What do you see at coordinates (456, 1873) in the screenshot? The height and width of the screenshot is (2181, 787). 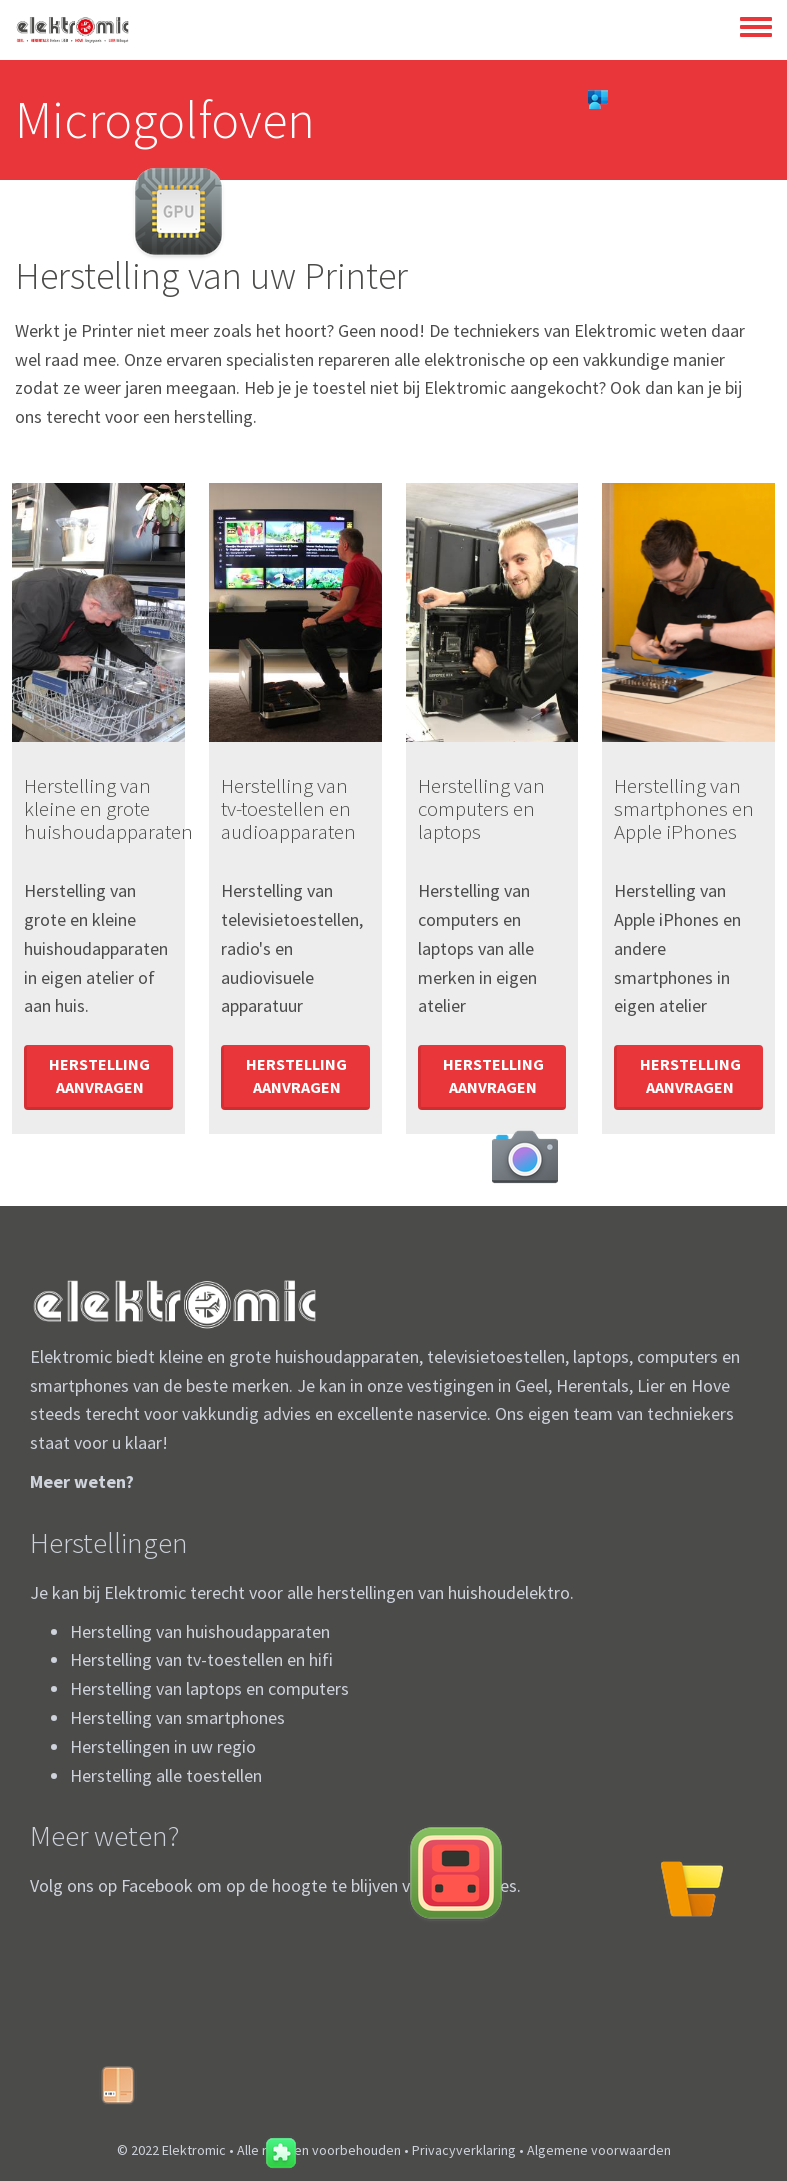 I see `launch melonDS nintendo DS emulator` at bounding box center [456, 1873].